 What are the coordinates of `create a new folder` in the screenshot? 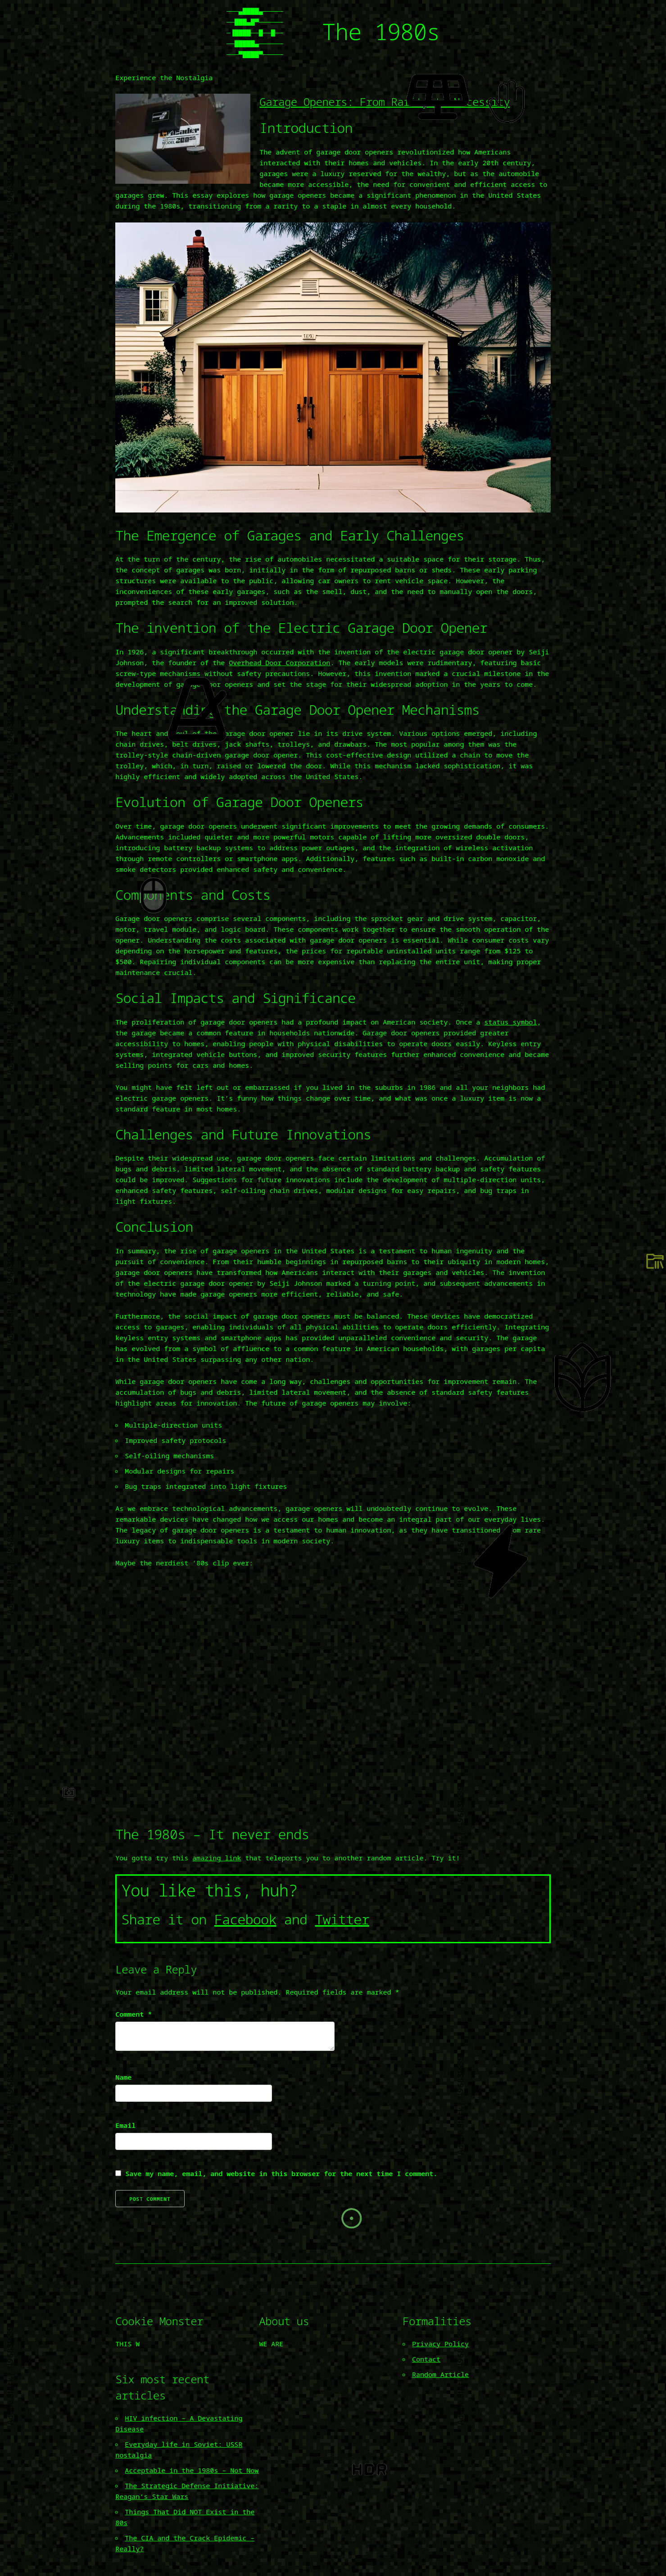 It's located at (69, 1792).